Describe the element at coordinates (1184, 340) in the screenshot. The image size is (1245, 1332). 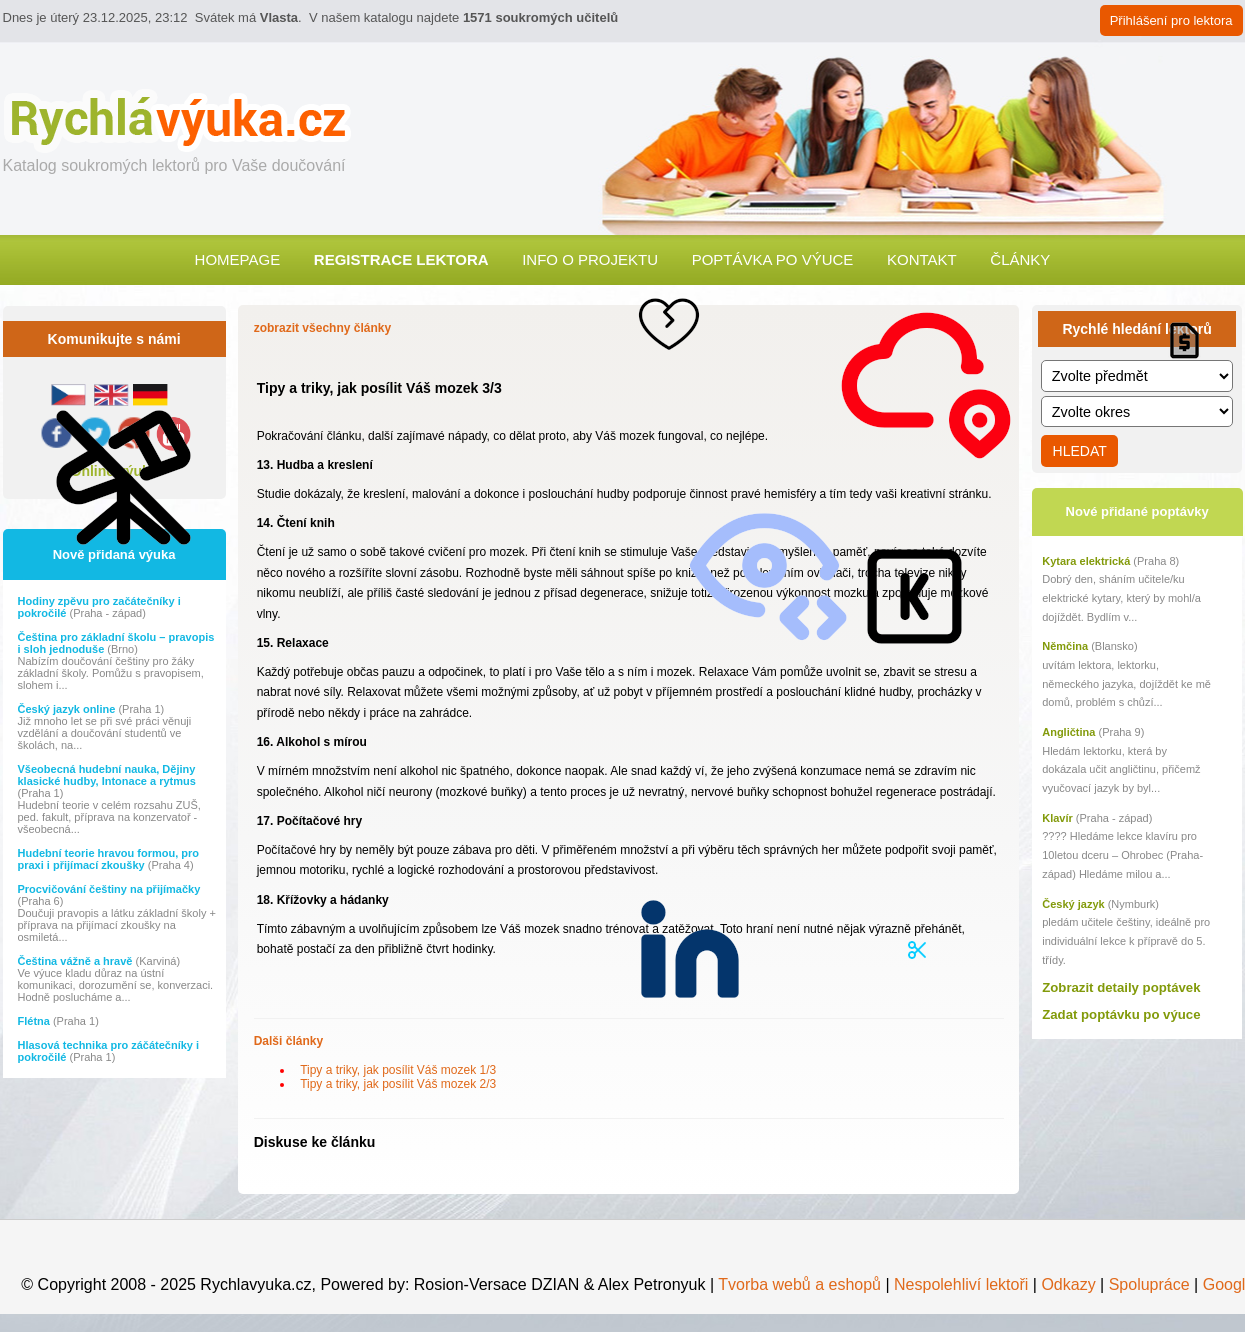
I see `view invoice or billing document` at that location.